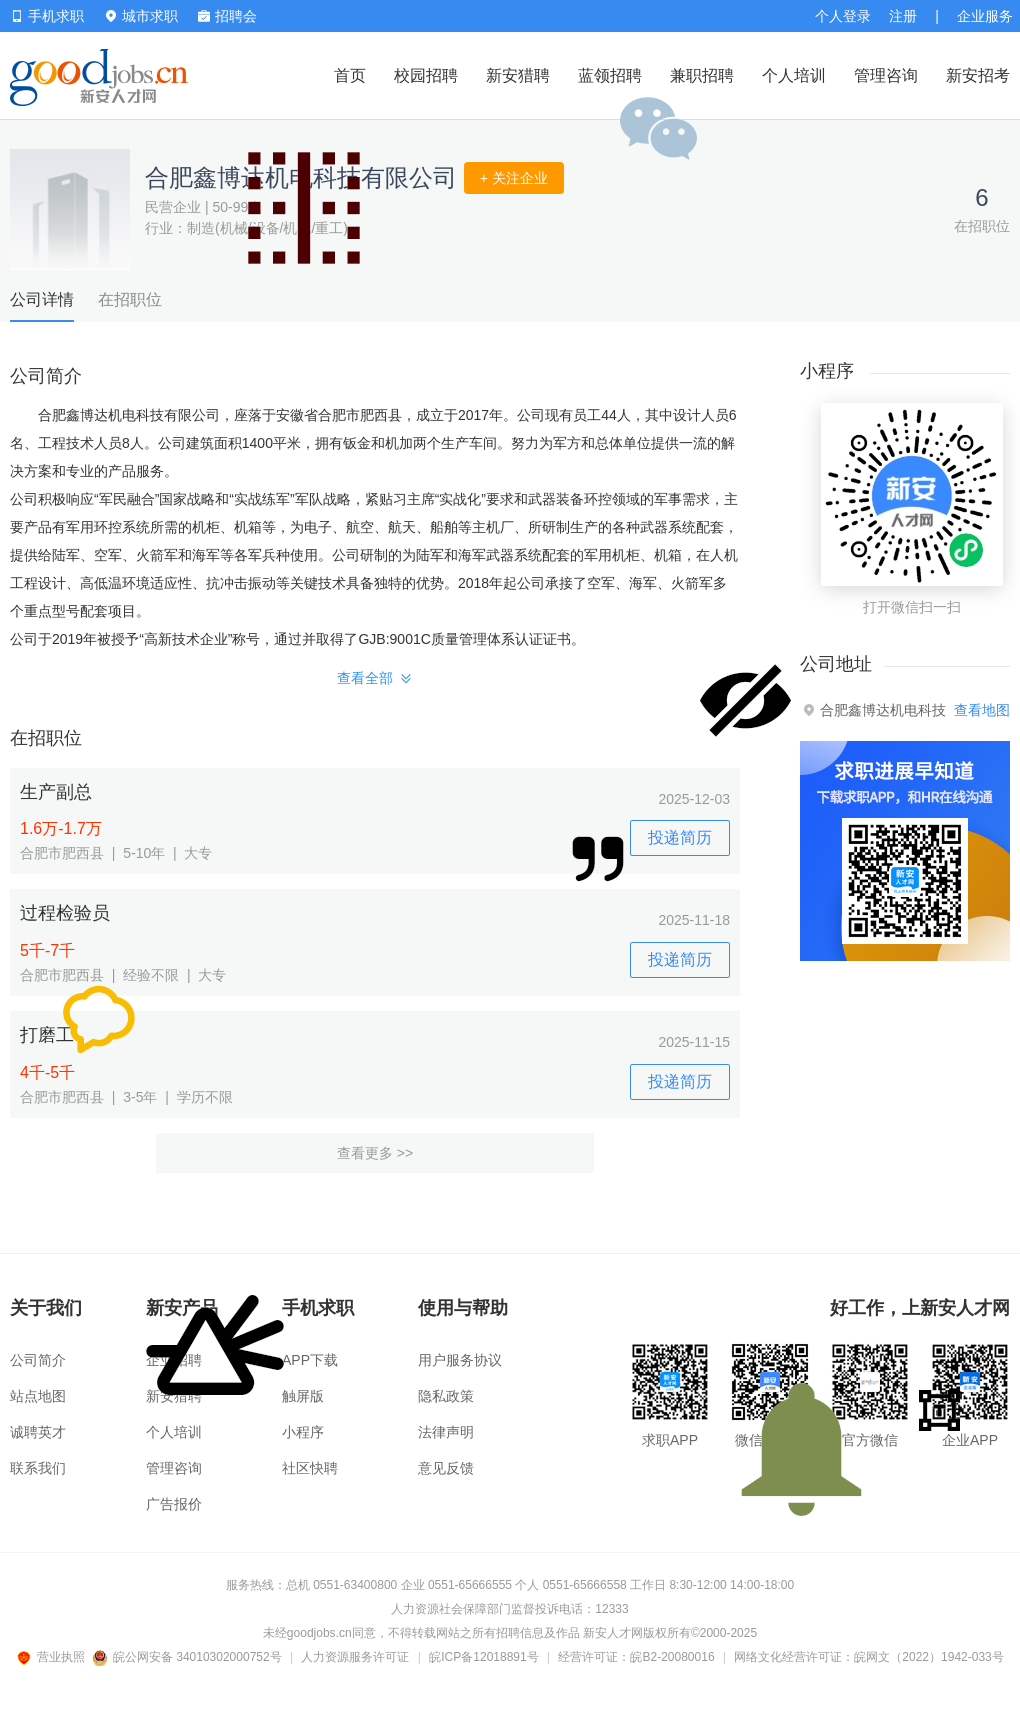 This screenshot has height=1717, width=1020. Describe the element at coordinates (745, 700) in the screenshot. I see `hide password or sensitive content` at that location.